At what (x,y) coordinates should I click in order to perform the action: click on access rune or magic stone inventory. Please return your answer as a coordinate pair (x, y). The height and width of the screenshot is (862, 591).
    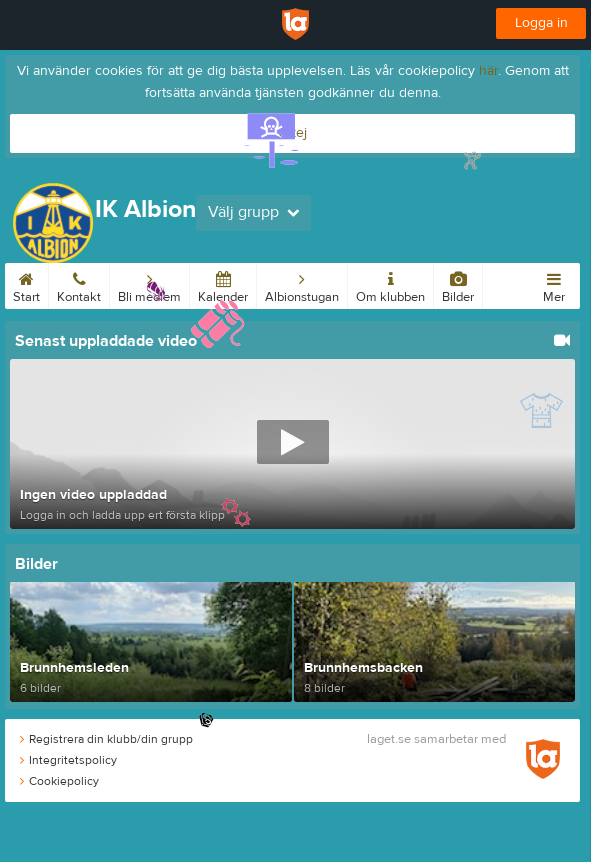
    Looking at the image, I should click on (206, 720).